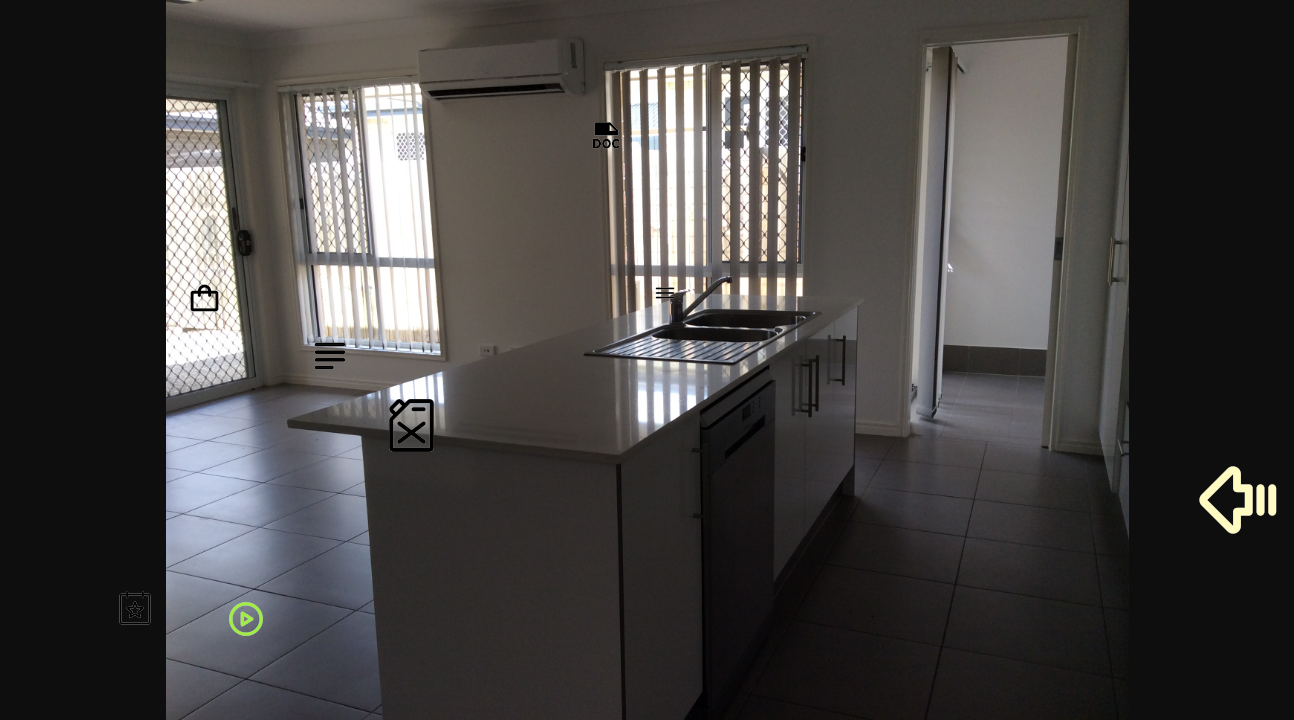 The height and width of the screenshot is (720, 1294). Describe the element at coordinates (411, 425) in the screenshot. I see `indicates fuel or gas-related settings` at that location.